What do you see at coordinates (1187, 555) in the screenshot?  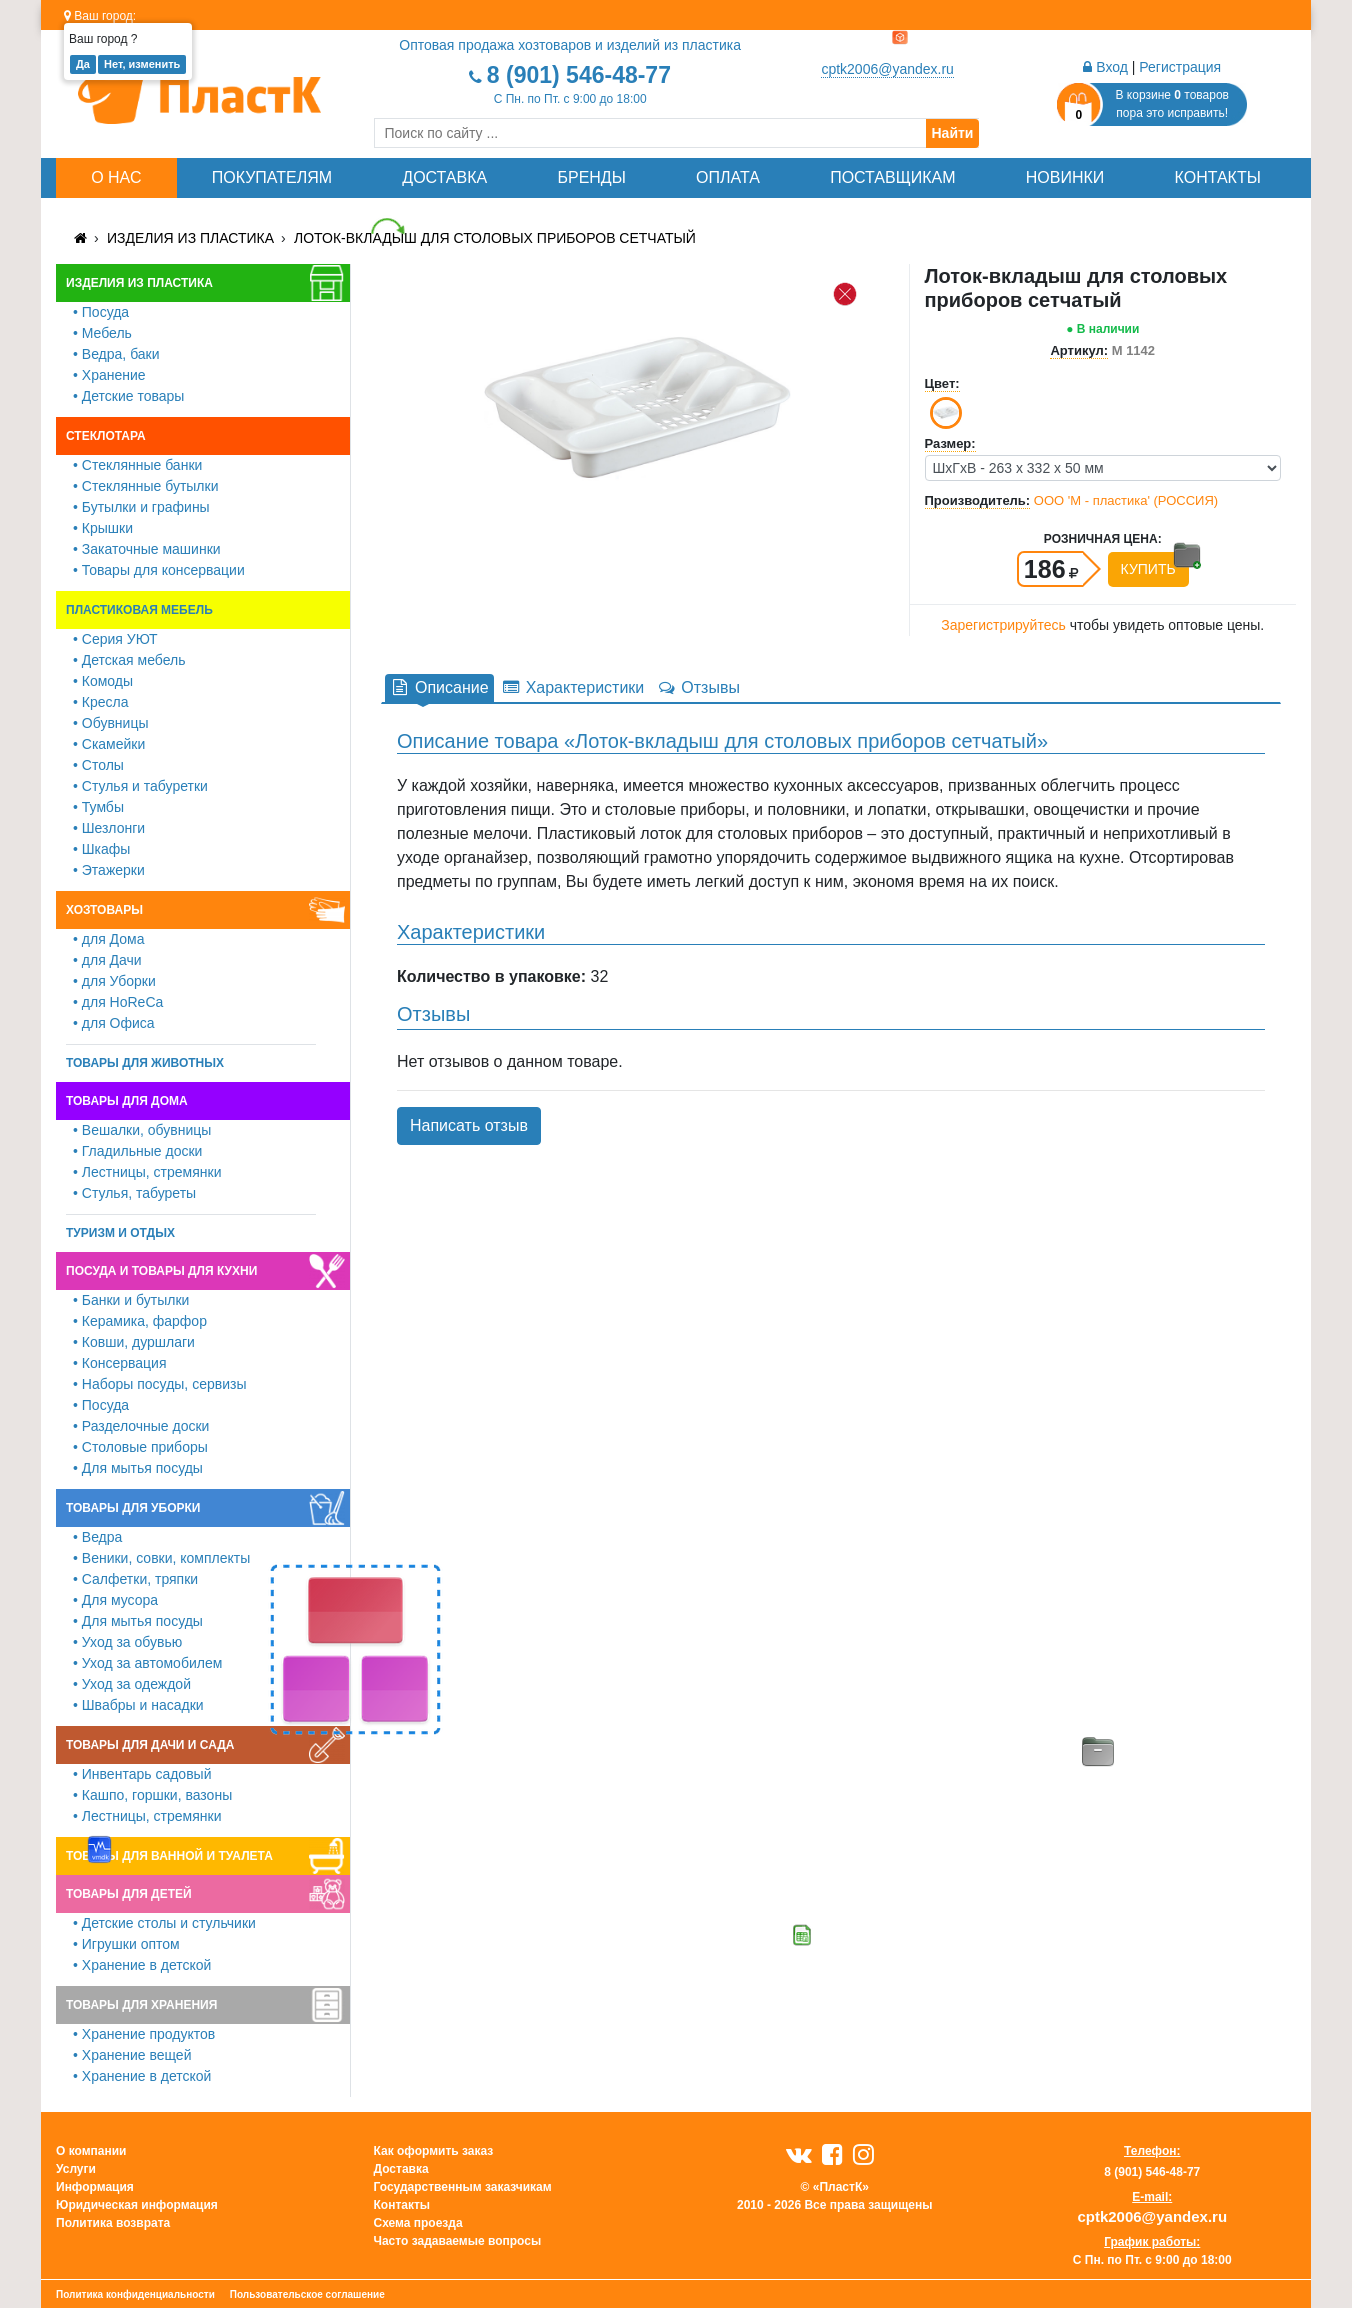 I see `create a new folder` at bounding box center [1187, 555].